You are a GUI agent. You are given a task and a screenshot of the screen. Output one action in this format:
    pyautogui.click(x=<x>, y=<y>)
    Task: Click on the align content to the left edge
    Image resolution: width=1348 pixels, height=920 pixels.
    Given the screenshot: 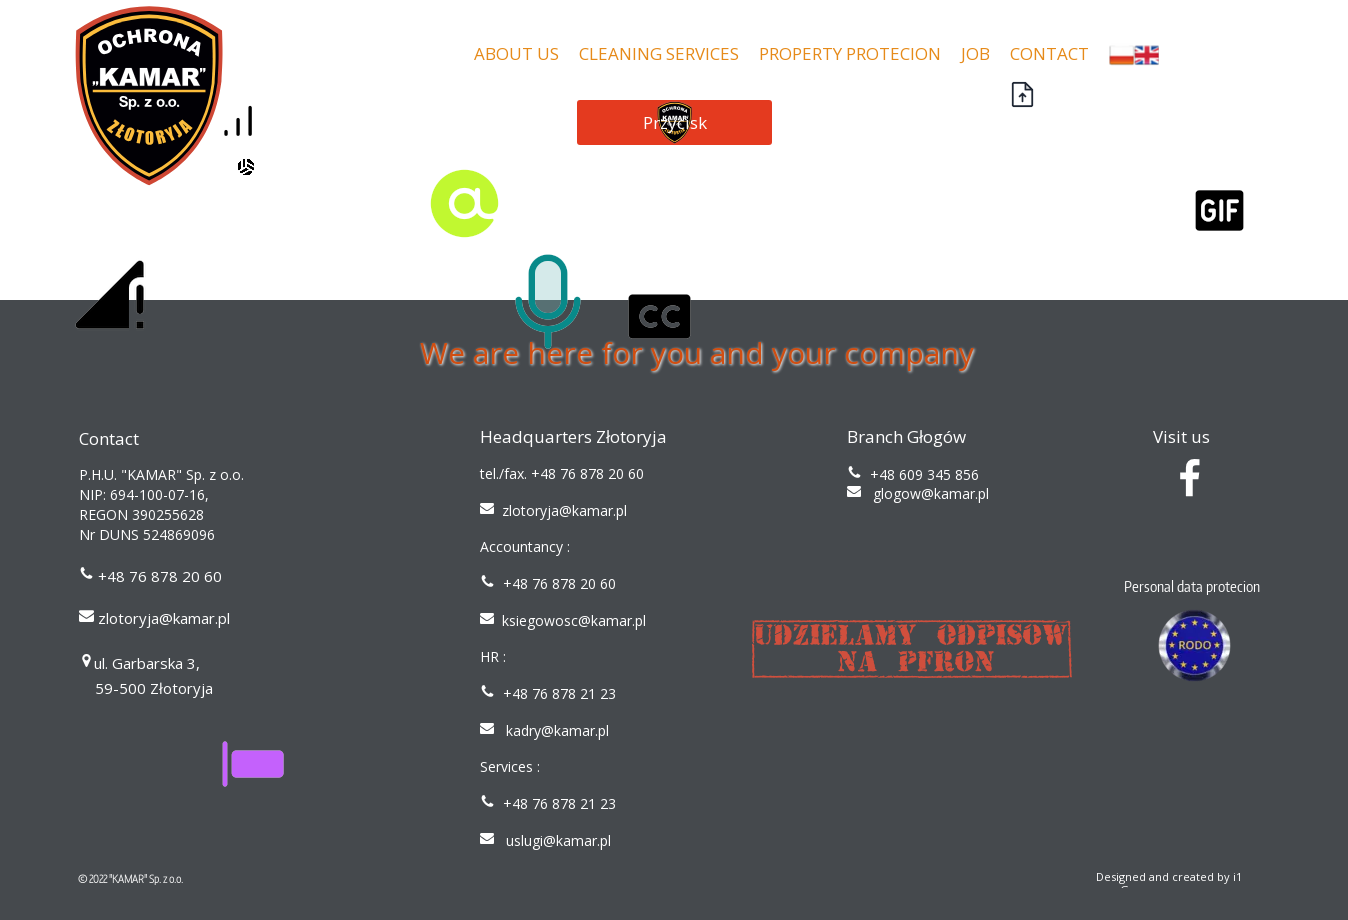 What is the action you would take?
    pyautogui.click(x=252, y=764)
    